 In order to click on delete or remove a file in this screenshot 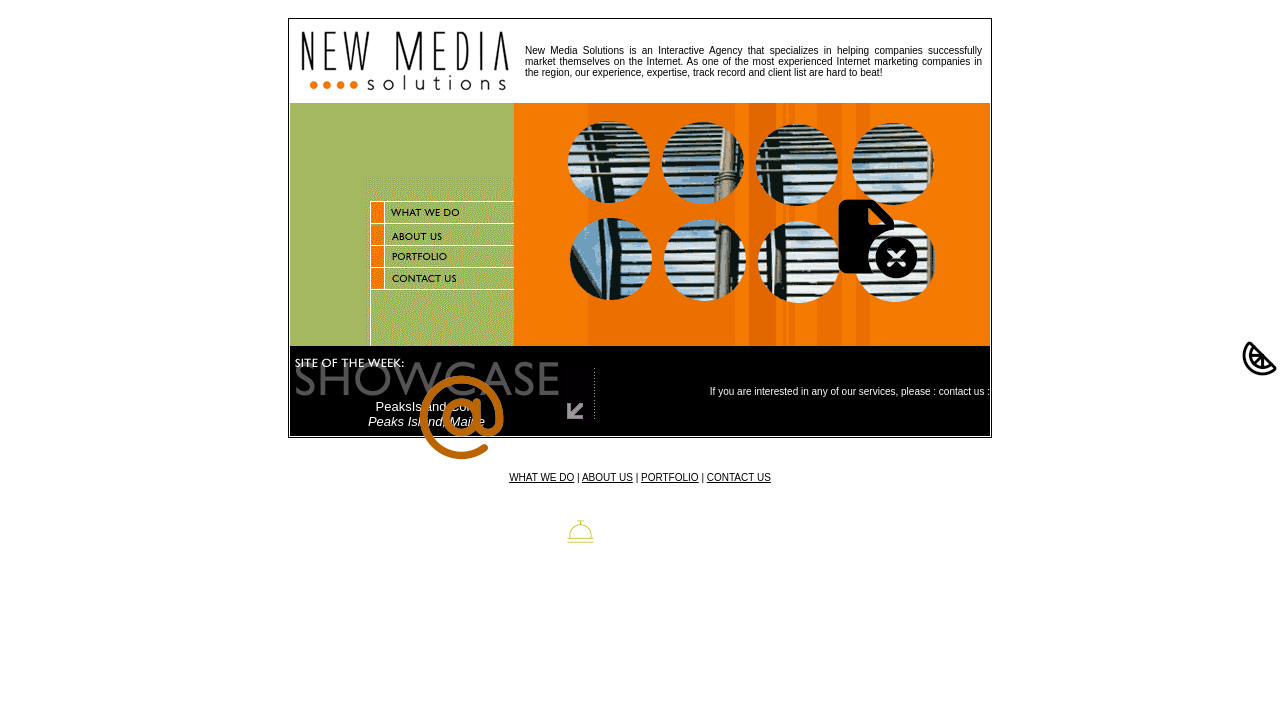, I will do `click(875, 236)`.